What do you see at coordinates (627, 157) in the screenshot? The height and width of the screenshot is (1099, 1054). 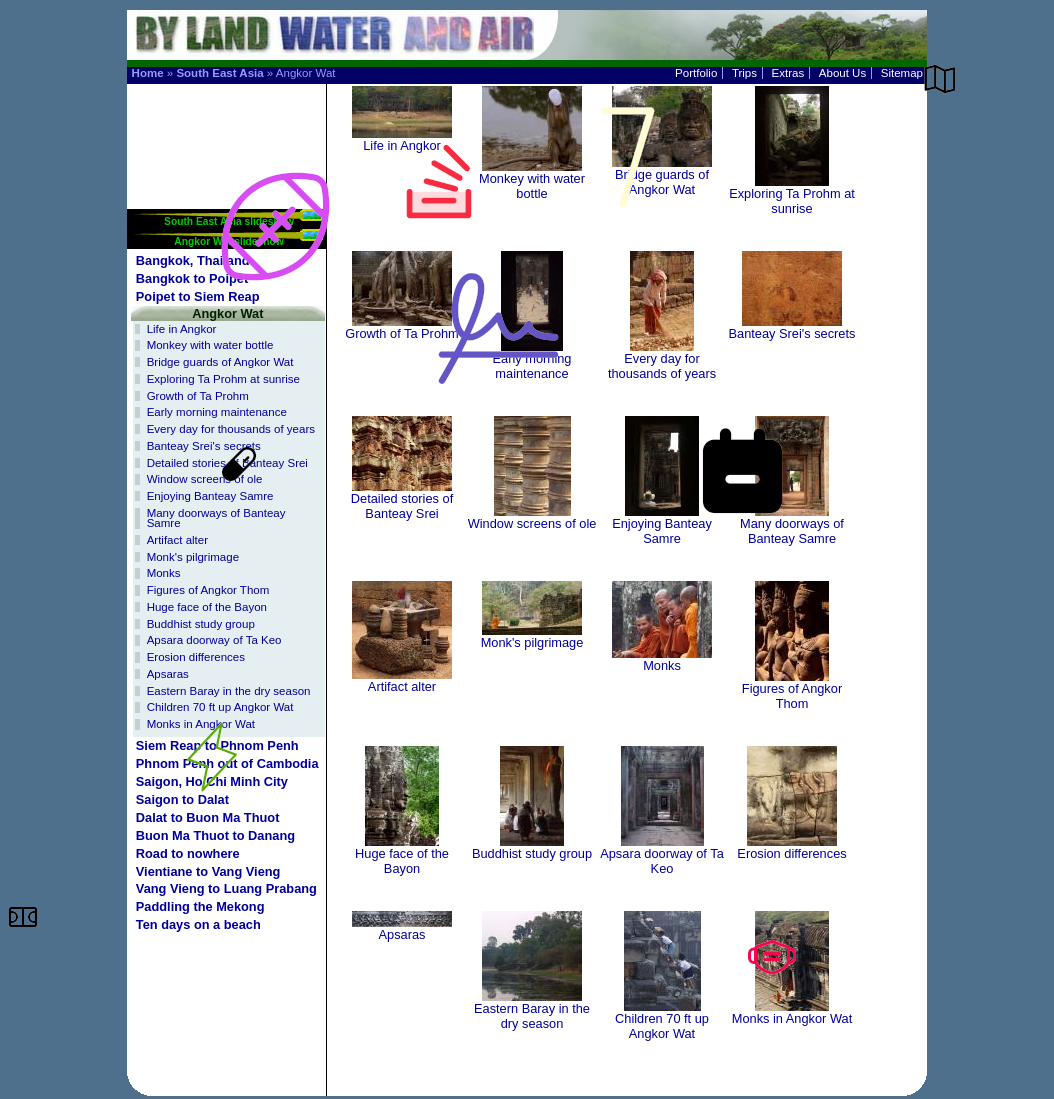 I see `indicates the number seven in a list or sequence` at bounding box center [627, 157].